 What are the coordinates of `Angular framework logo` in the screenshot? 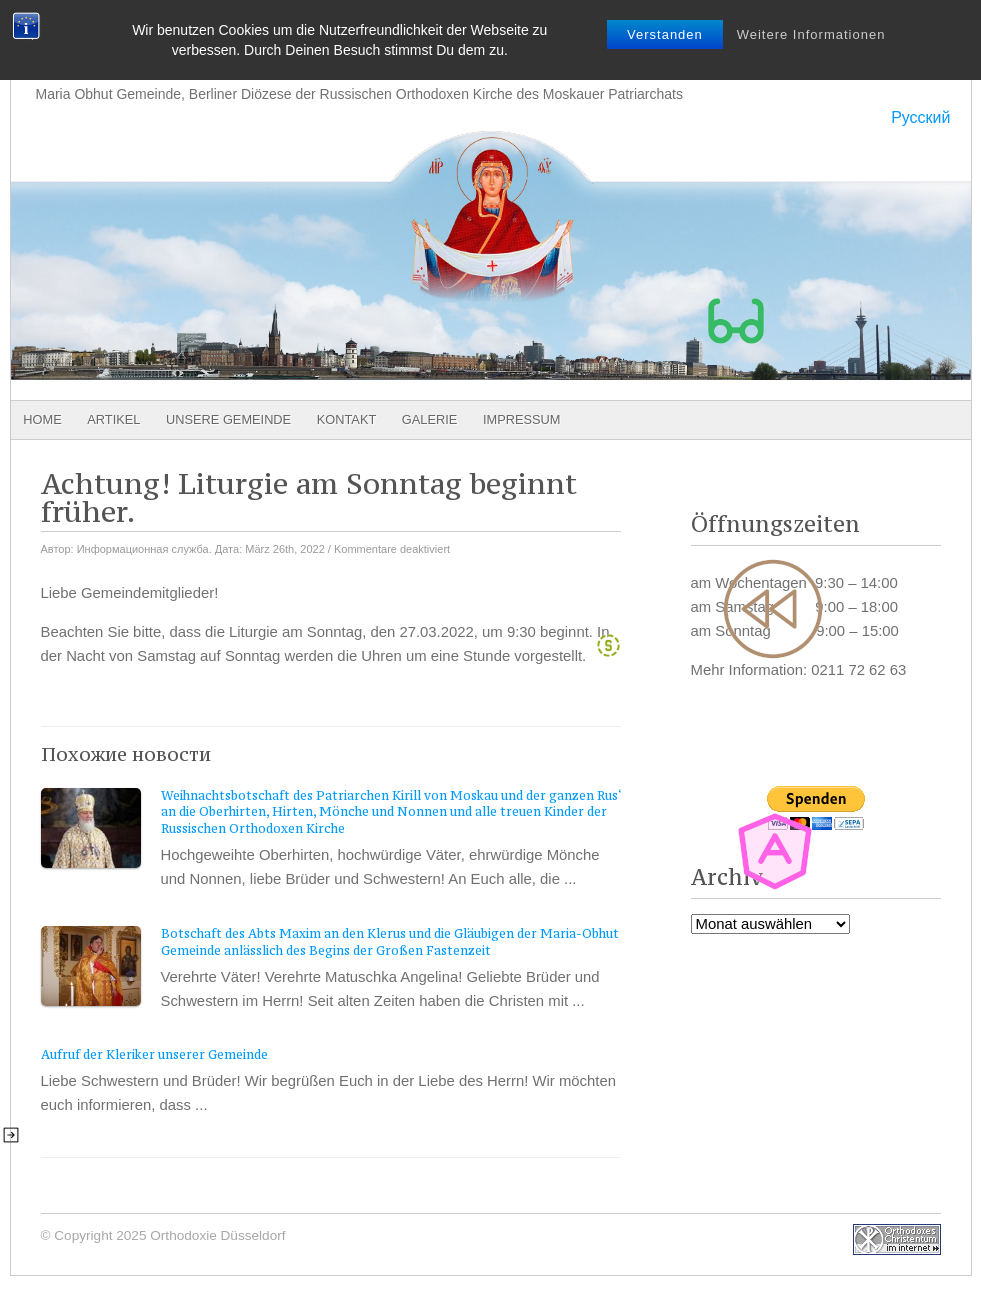 It's located at (775, 850).